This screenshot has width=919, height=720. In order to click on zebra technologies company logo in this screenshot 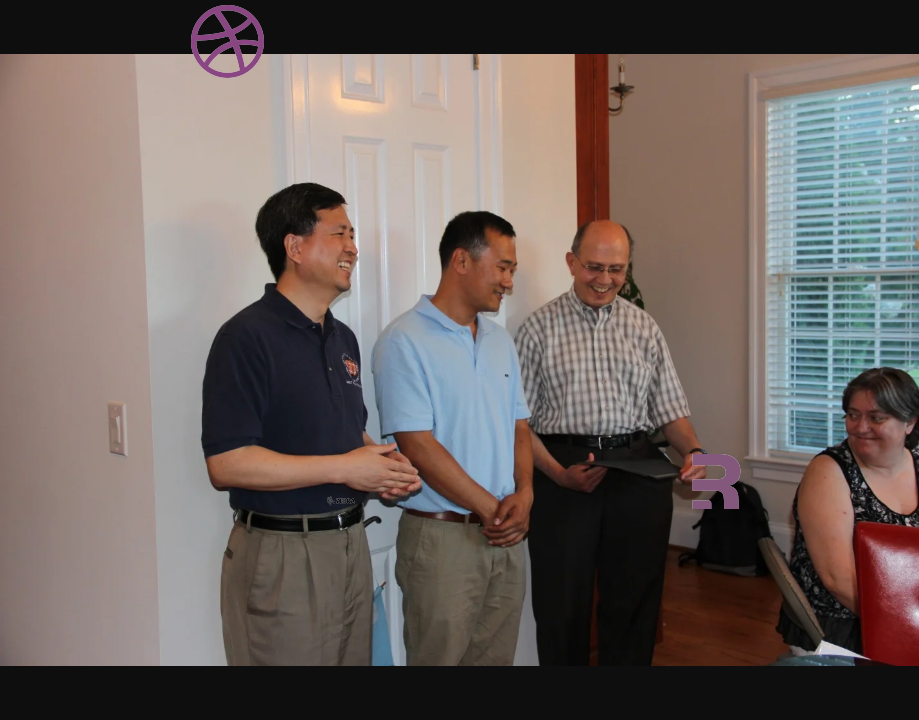, I will do `click(341, 501)`.